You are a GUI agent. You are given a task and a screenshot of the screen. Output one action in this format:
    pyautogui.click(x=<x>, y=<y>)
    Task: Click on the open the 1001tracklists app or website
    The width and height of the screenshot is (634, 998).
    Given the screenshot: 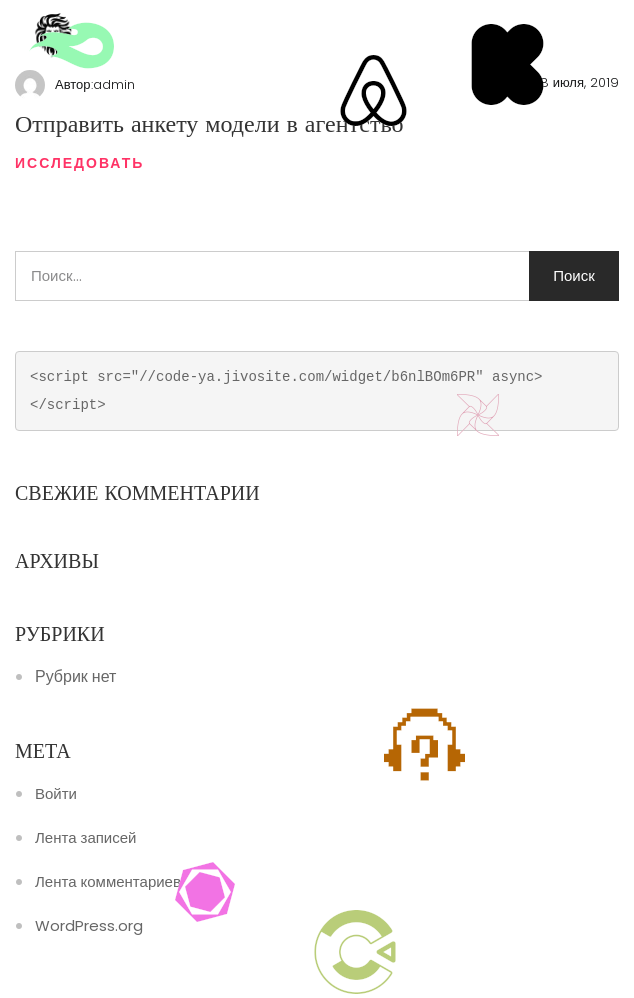 What is the action you would take?
    pyautogui.click(x=424, y=744)
    